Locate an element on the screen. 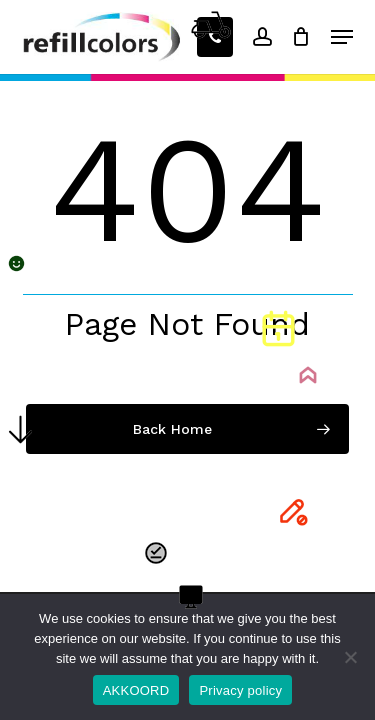  cancel editing mode is located at coordinates (292, 510).